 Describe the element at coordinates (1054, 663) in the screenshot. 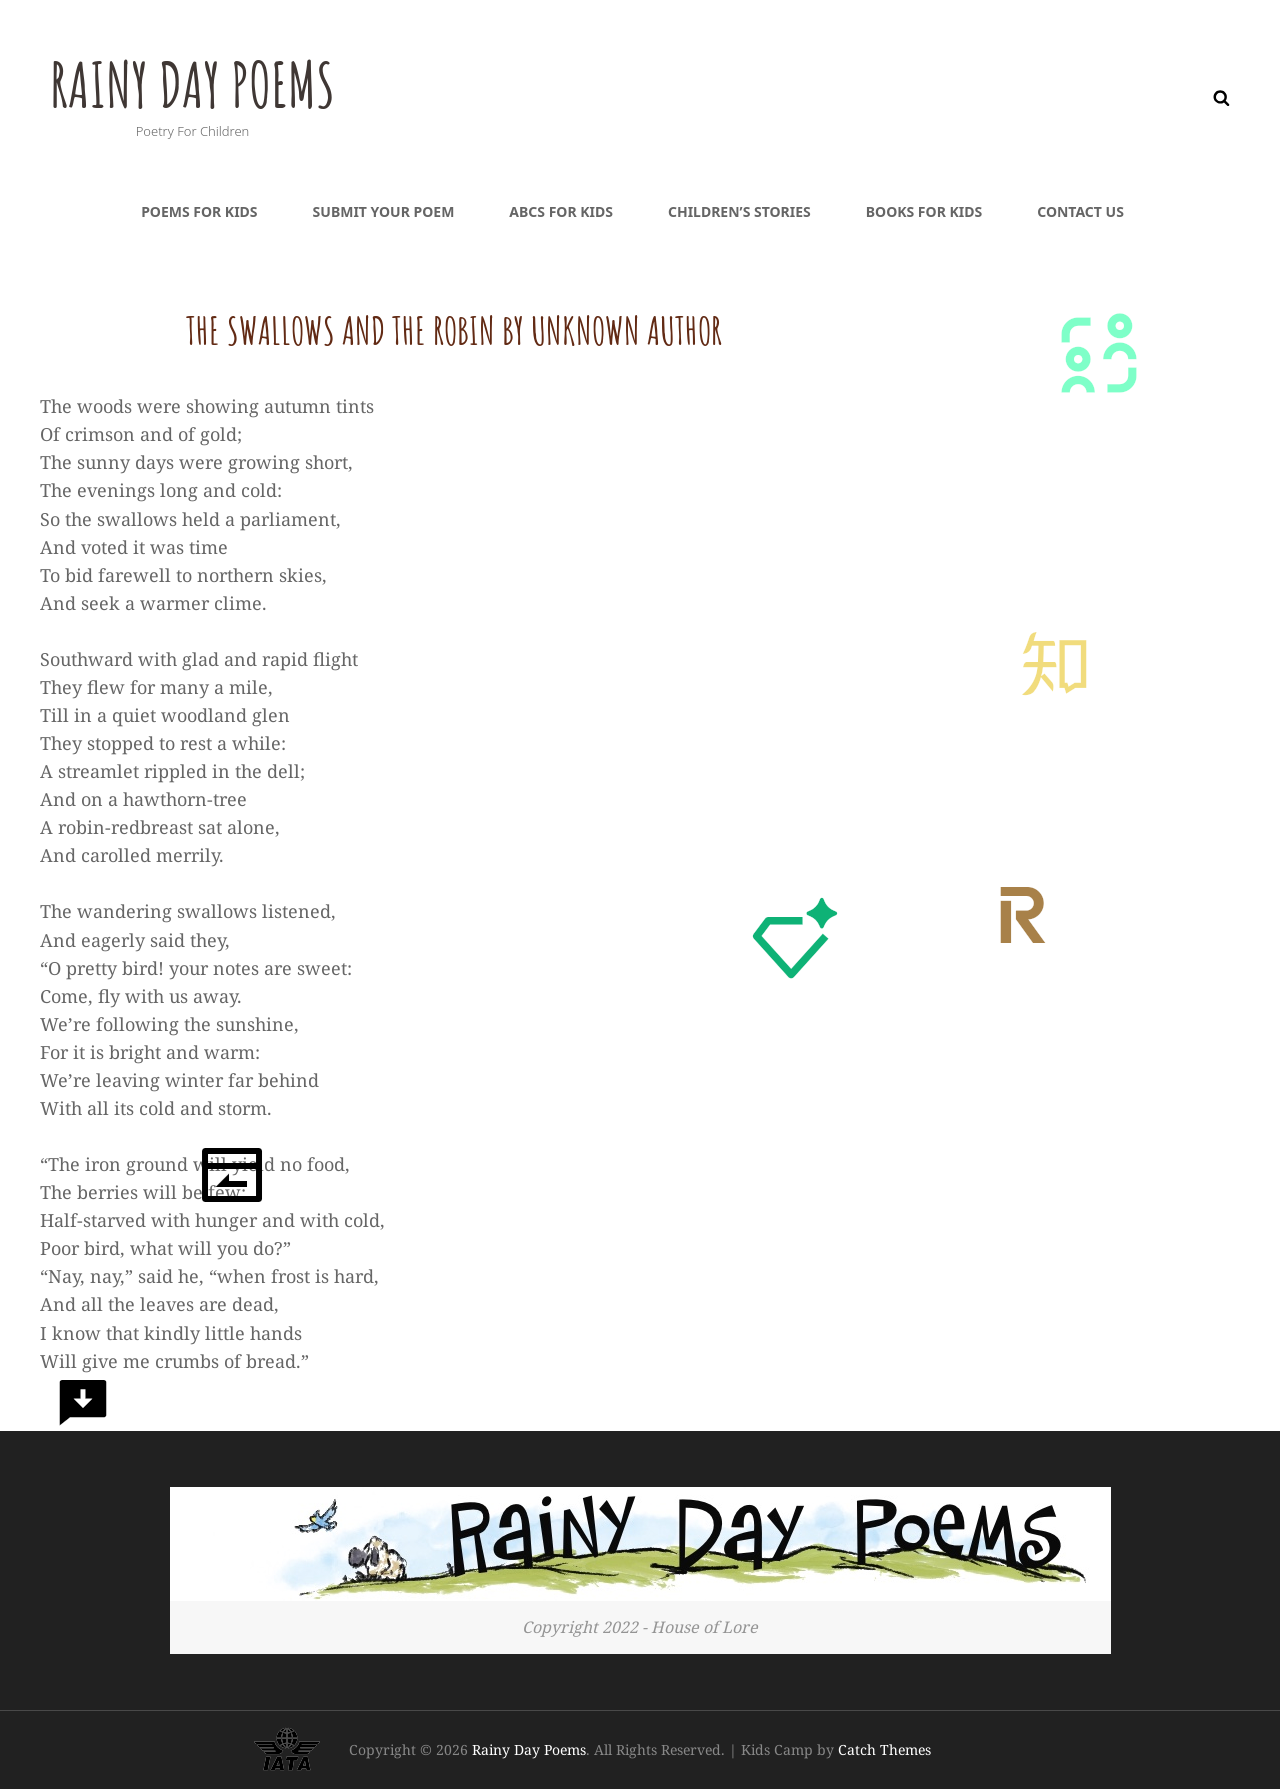

I see `open zhihu app` at that location.